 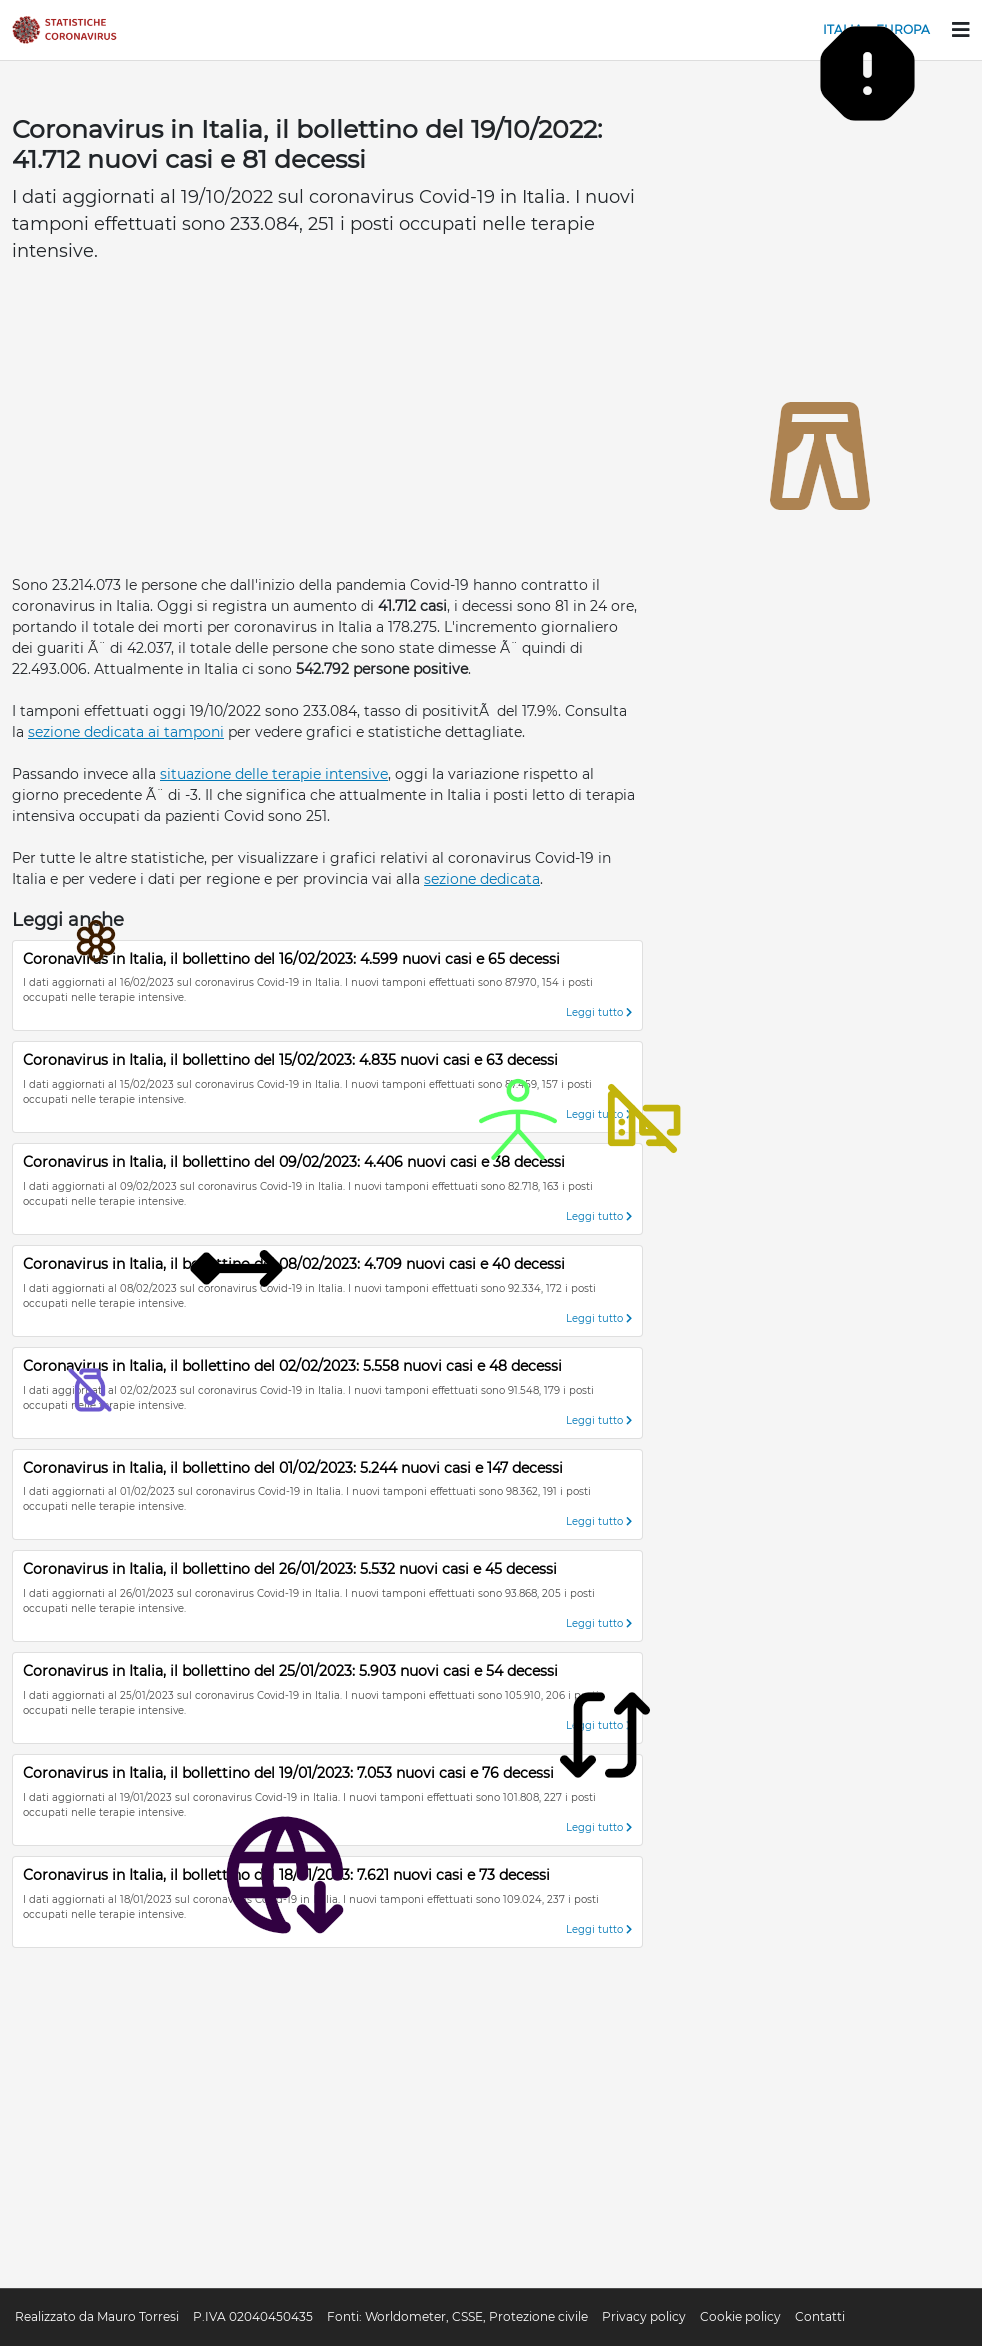 What do you see at coordinates (96, 941) in the screenshot?
I see `access garden or plant care features` at bounding box center [96, 941].